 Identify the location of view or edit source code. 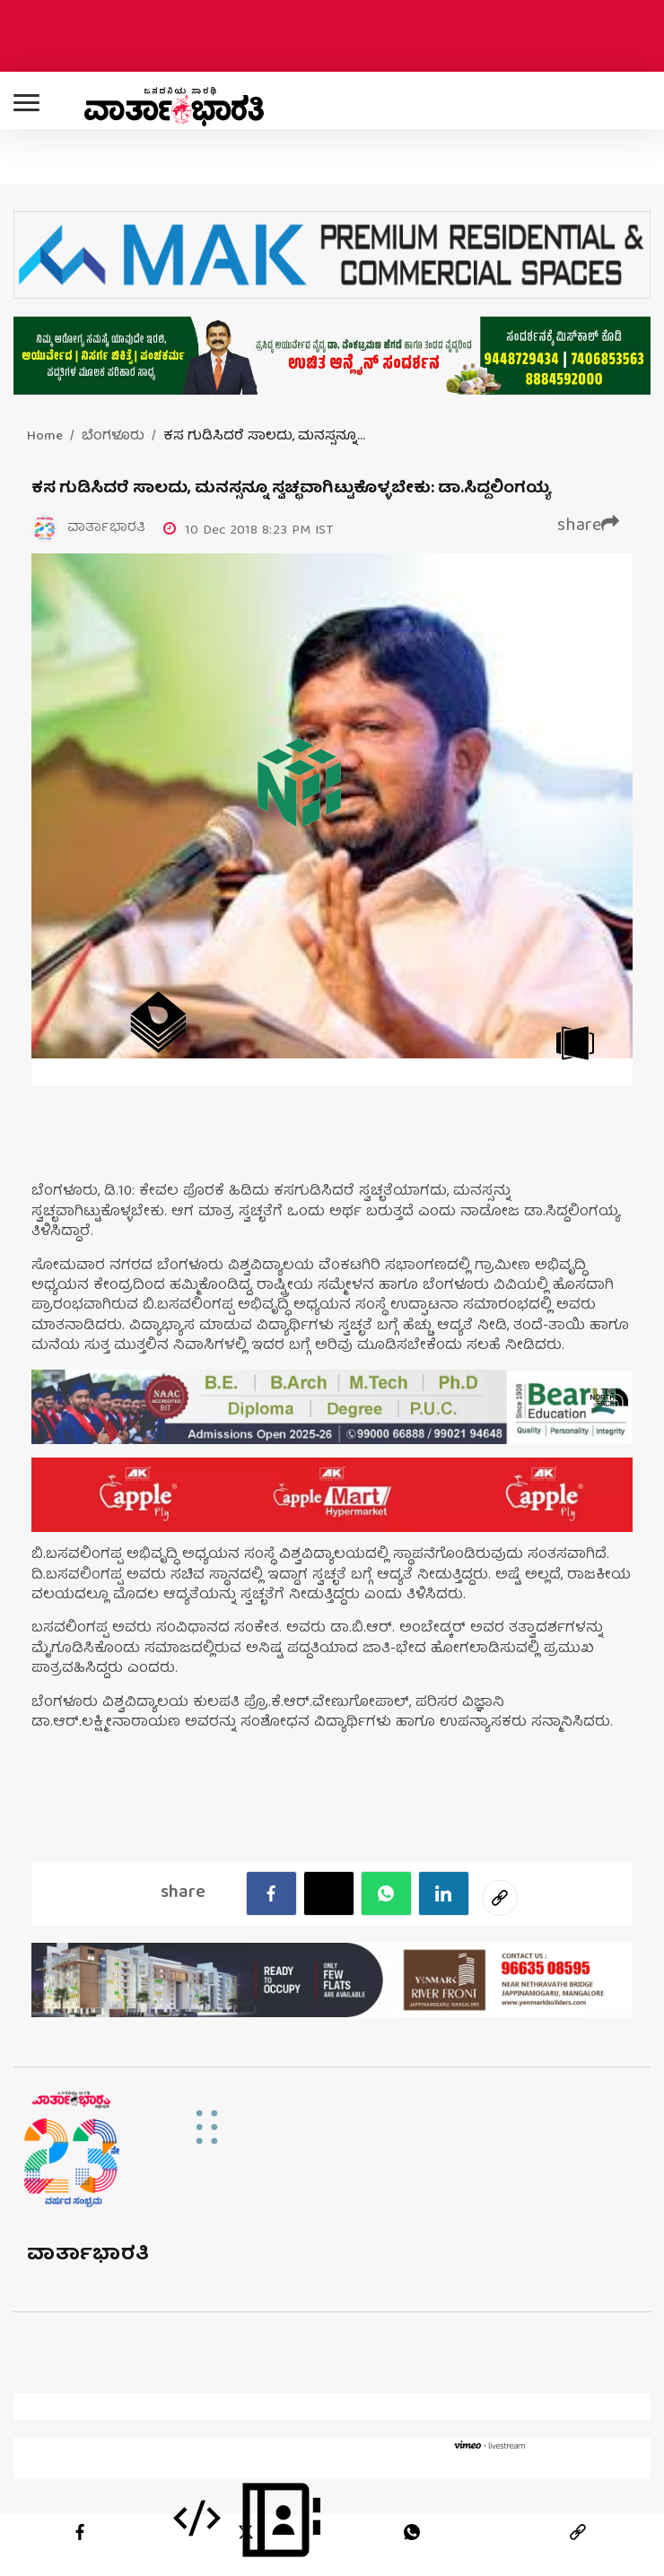
(197, 2518).